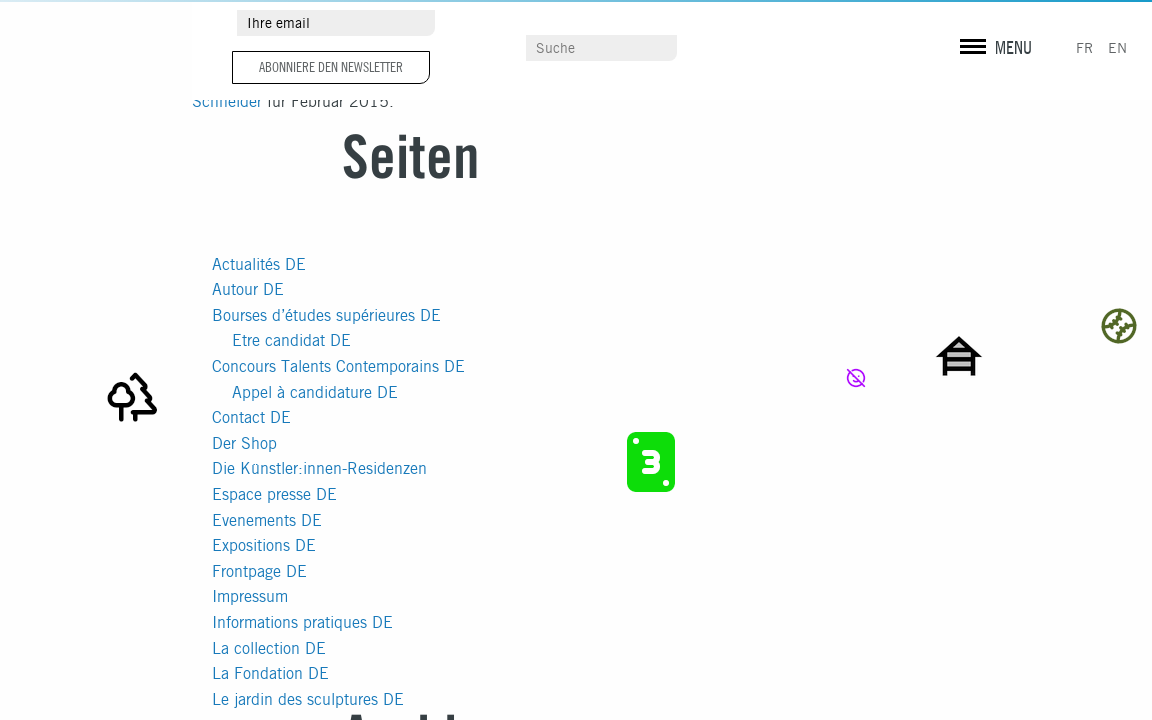 This screenshot has height=720, width=1152. I want to click on view baseball scores or stats, so click(1119, 326).